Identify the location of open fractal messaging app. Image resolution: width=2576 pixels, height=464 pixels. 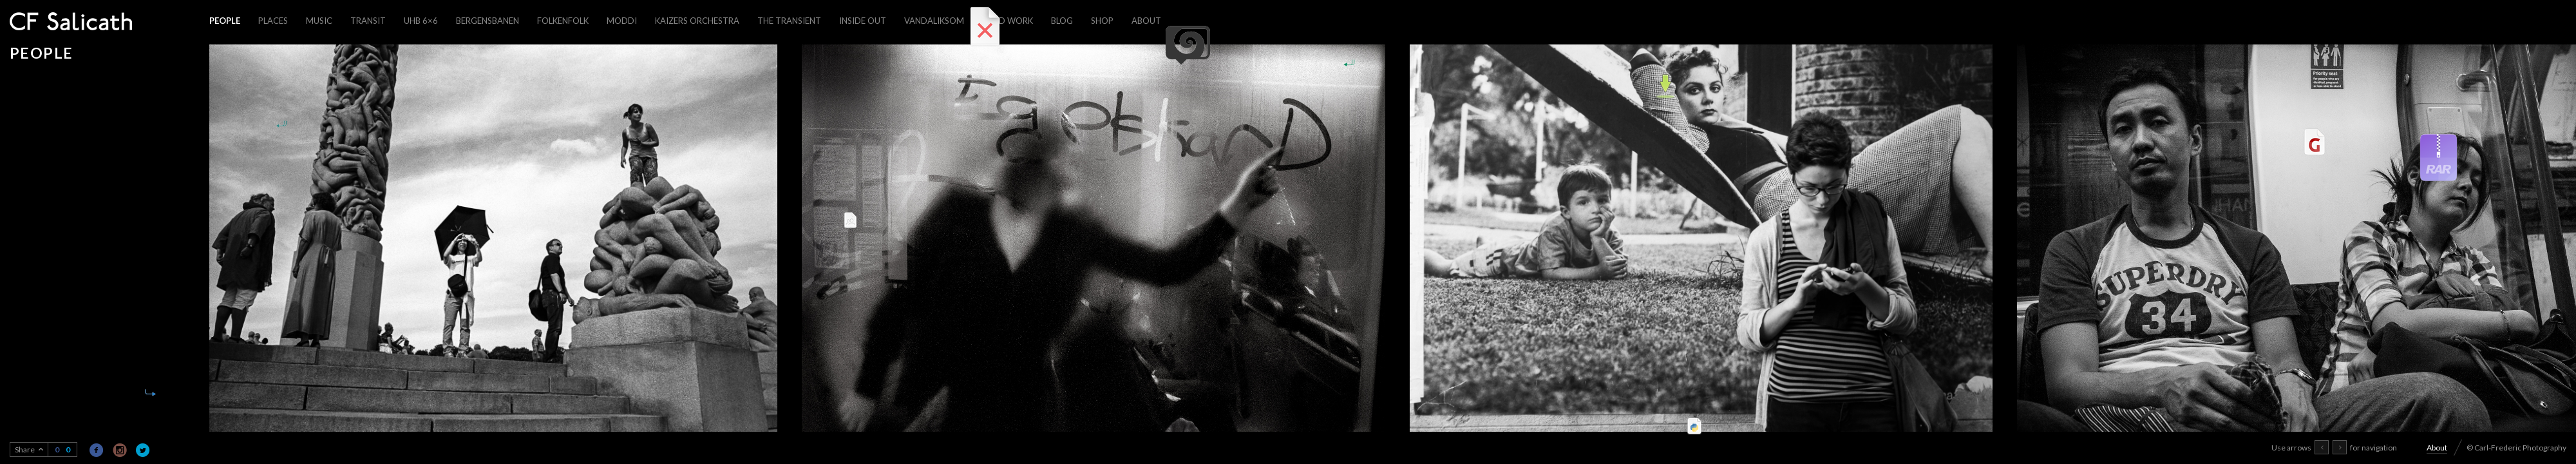
(1188, 45).